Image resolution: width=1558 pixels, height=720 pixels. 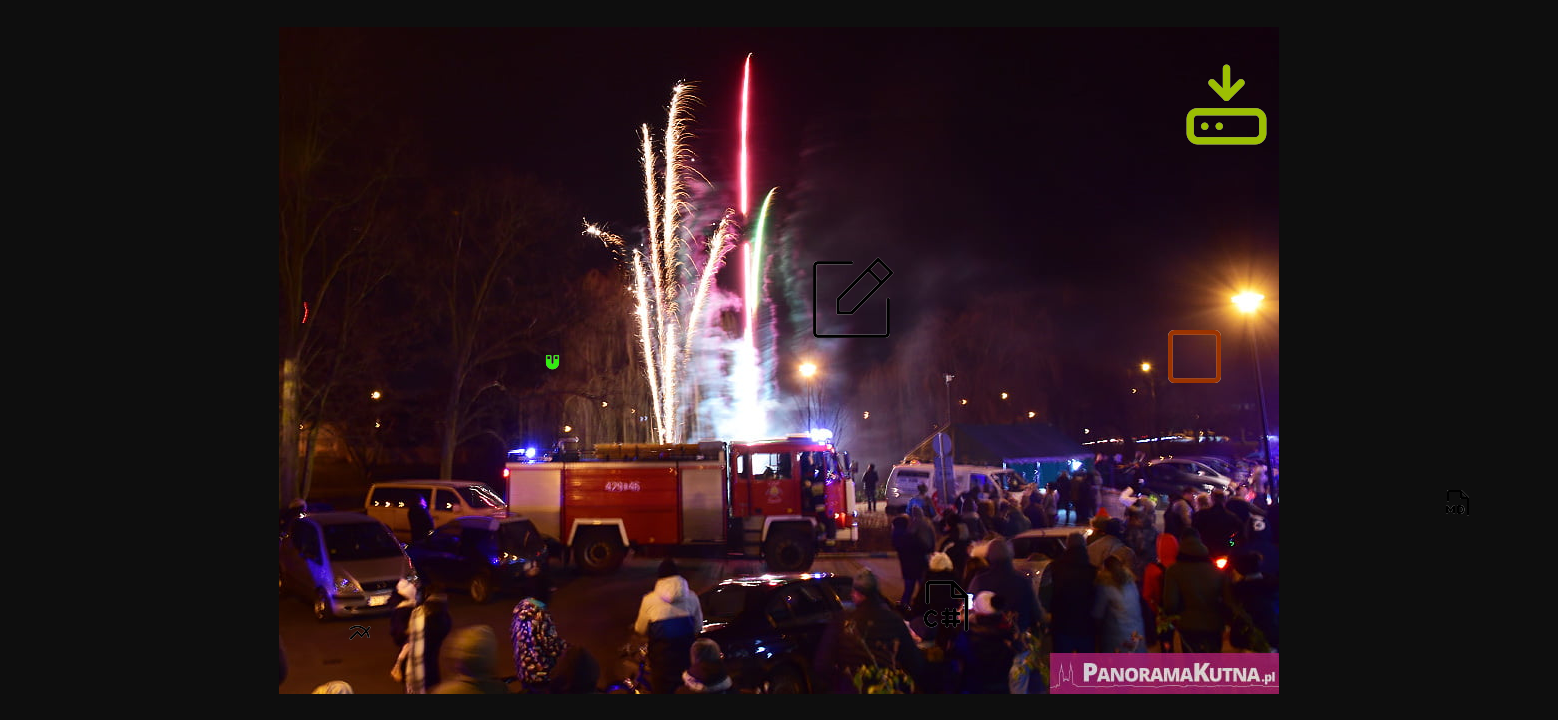 I want to click on view multi-line chart or graph data, so click(x=360, y=633).